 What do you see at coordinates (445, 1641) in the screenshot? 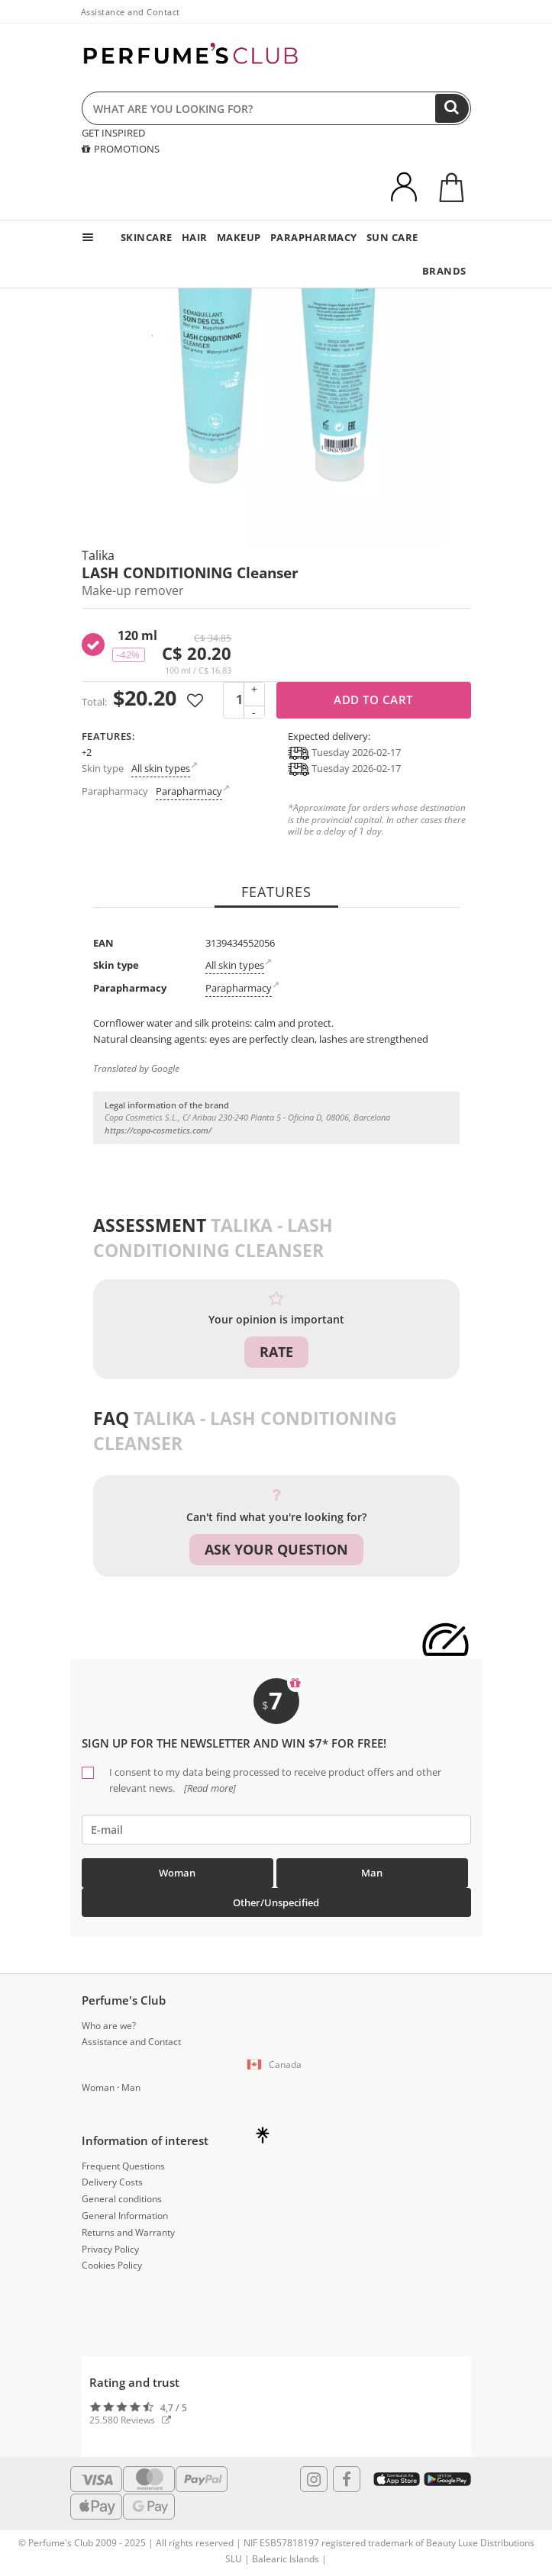
I see `view current speed or performance metrics` at bounding box center [445, 1641].